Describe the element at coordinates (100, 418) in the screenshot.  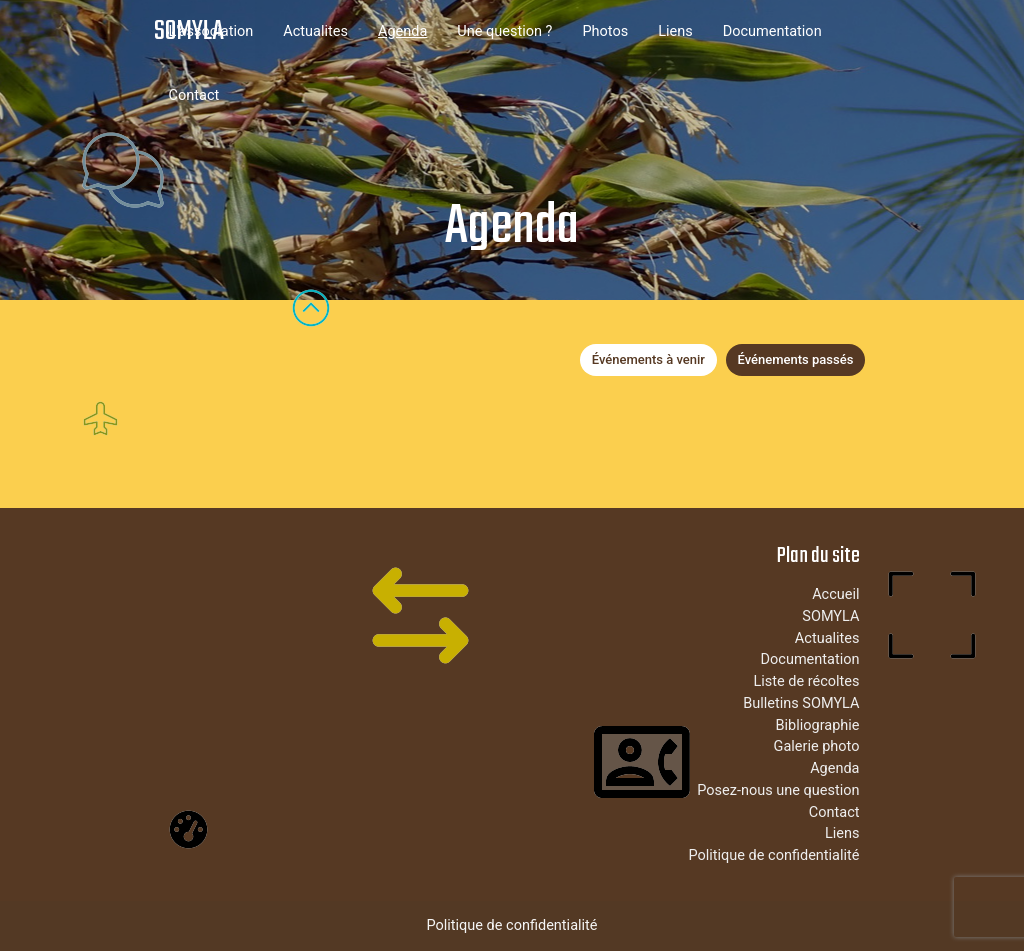
I see `enable airplane mode` at that location.